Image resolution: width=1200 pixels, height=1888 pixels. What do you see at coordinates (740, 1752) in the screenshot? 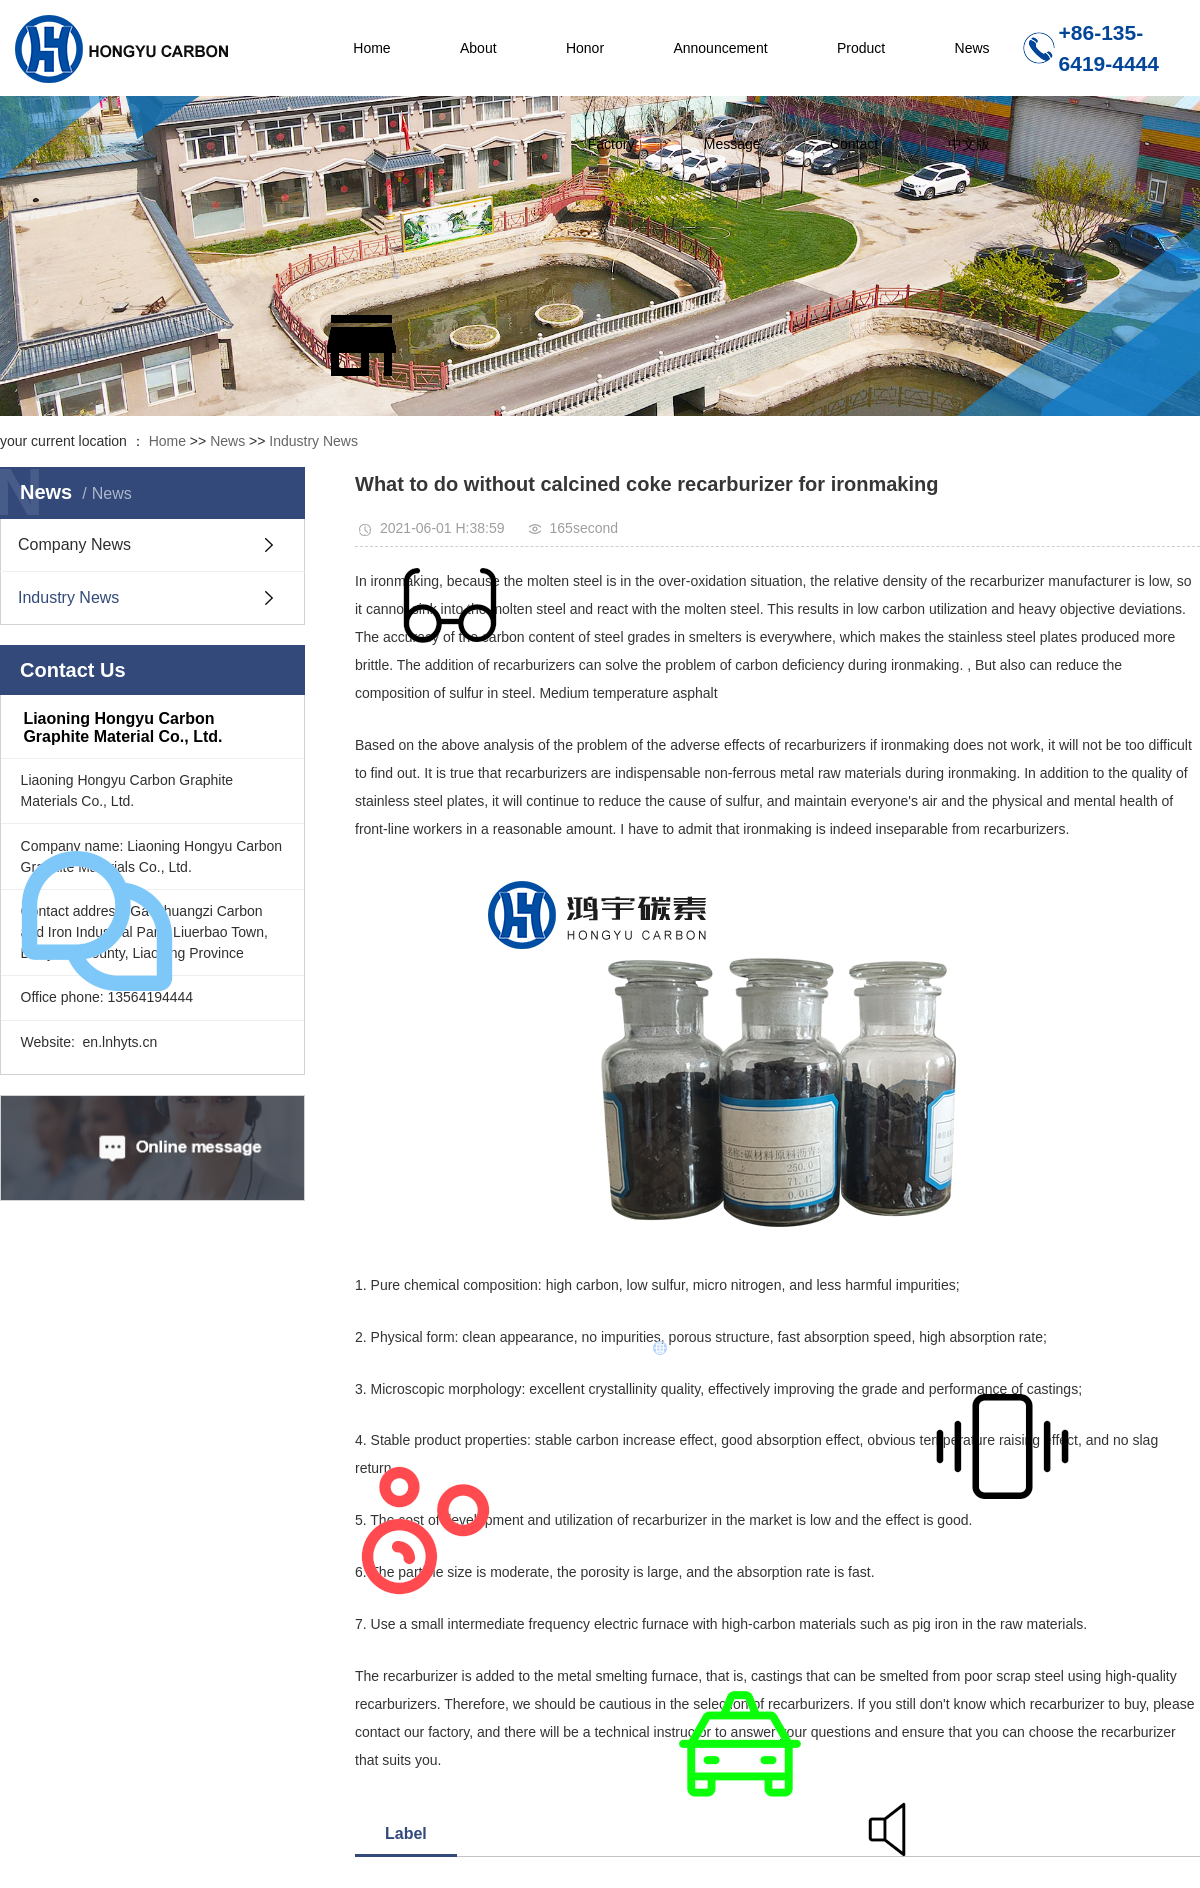
I see `request a taxi or cab ride` at bounding box center [740, 1752].